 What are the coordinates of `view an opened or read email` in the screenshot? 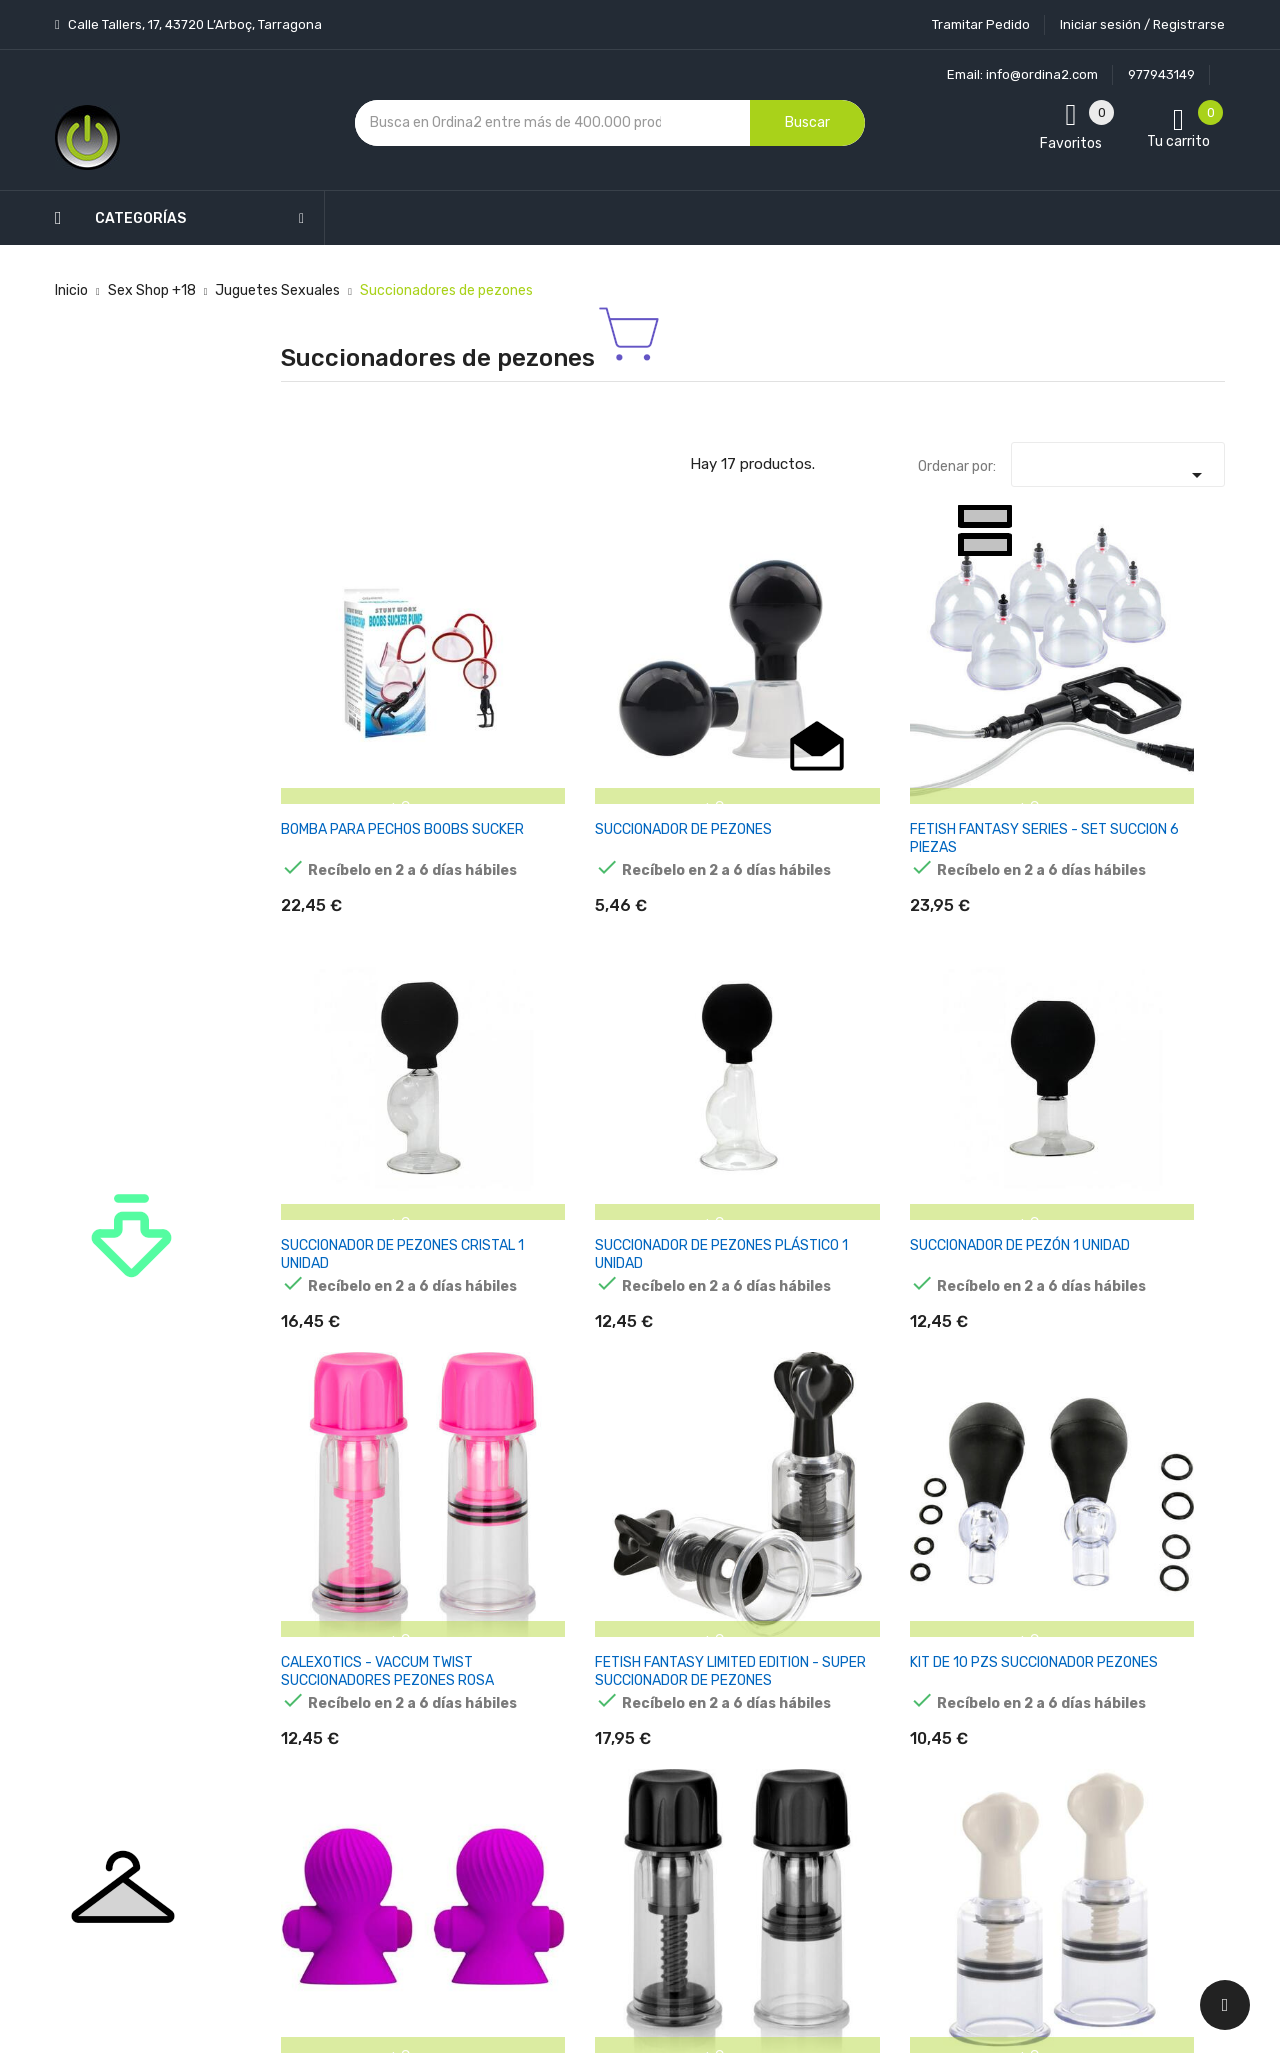 It's located at (817, 748).